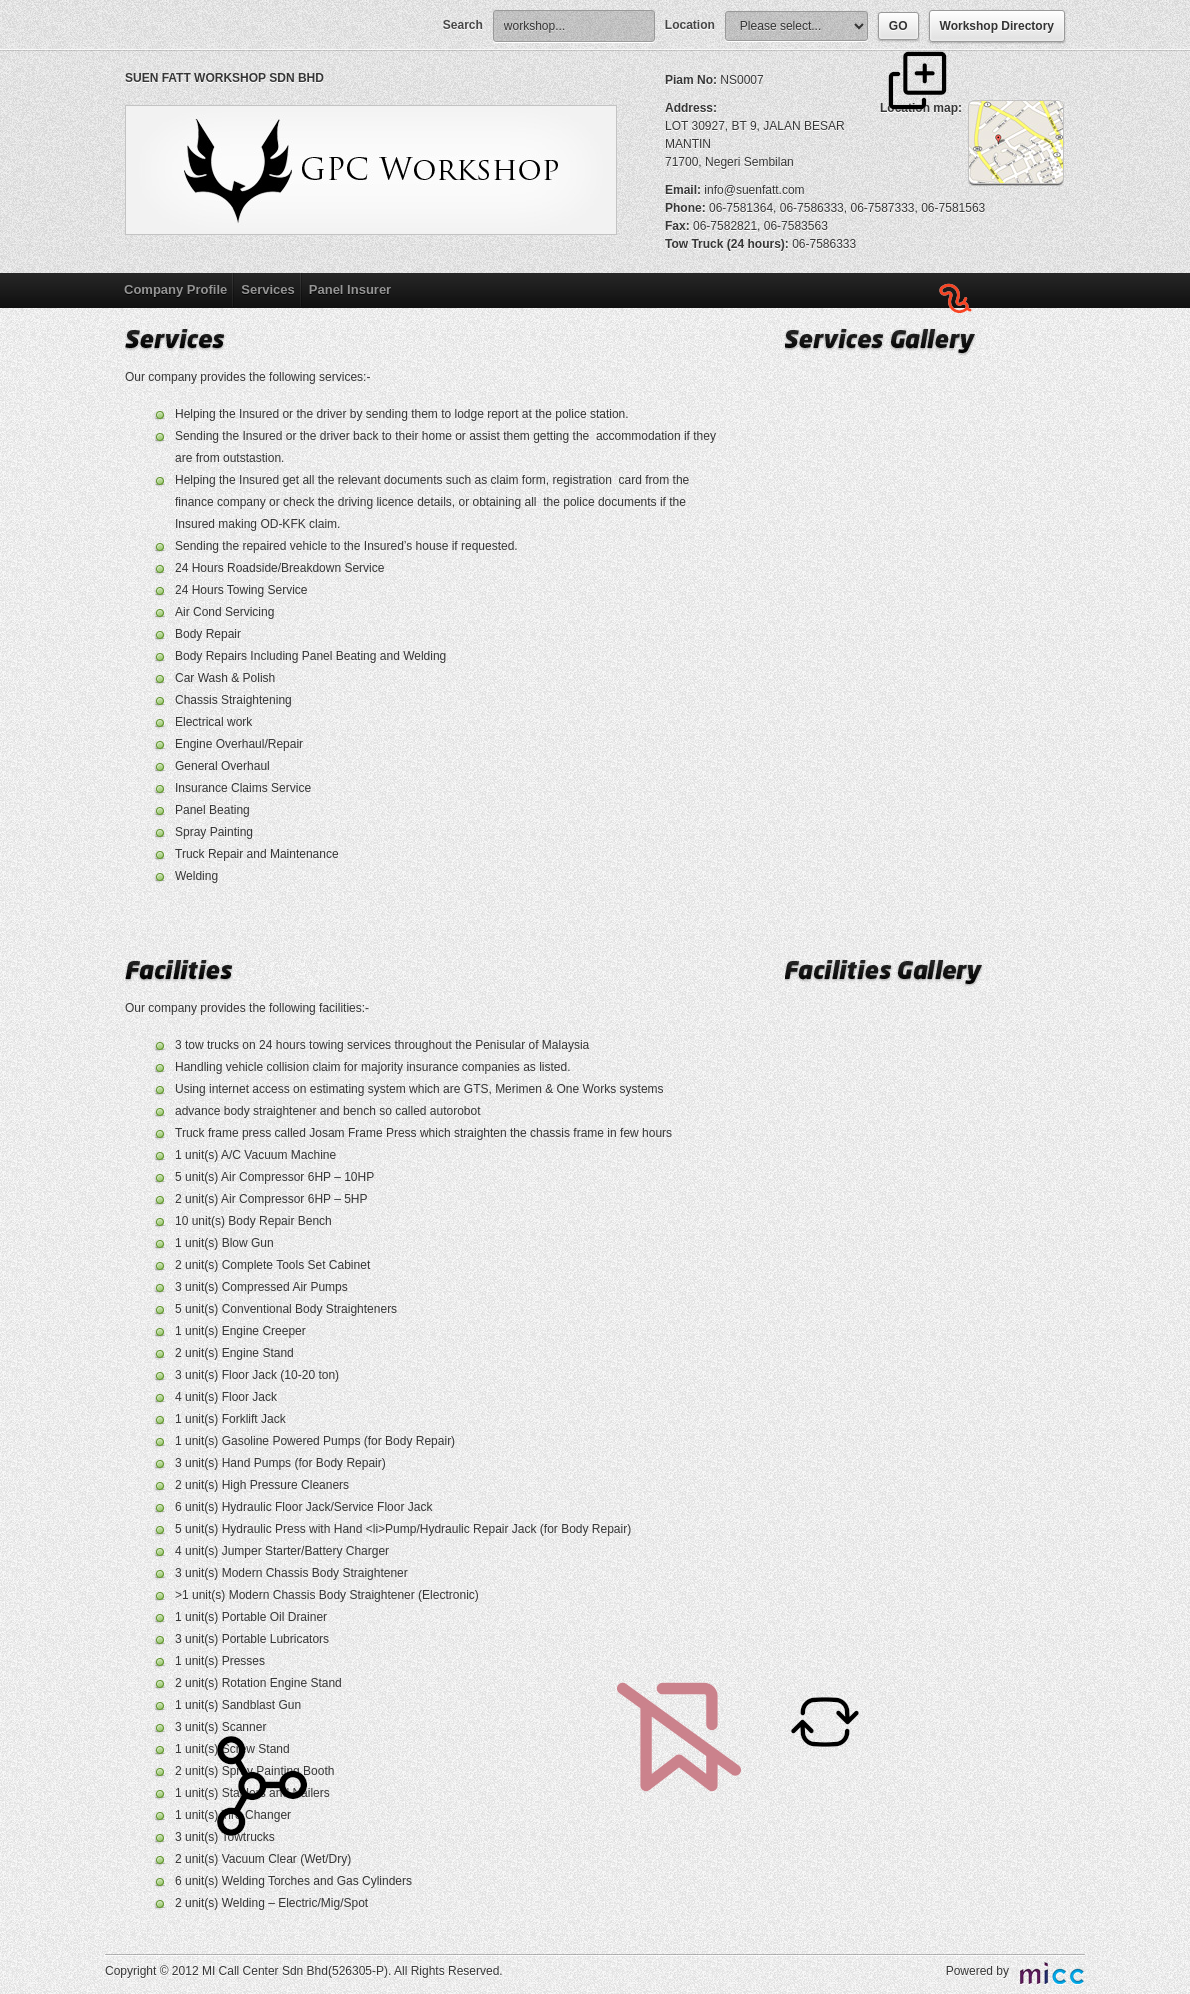 Image resolution: width=1190 pixels, height=1994 pixels. I want to click on remove bookmark from saved items, so click(679, 1737).